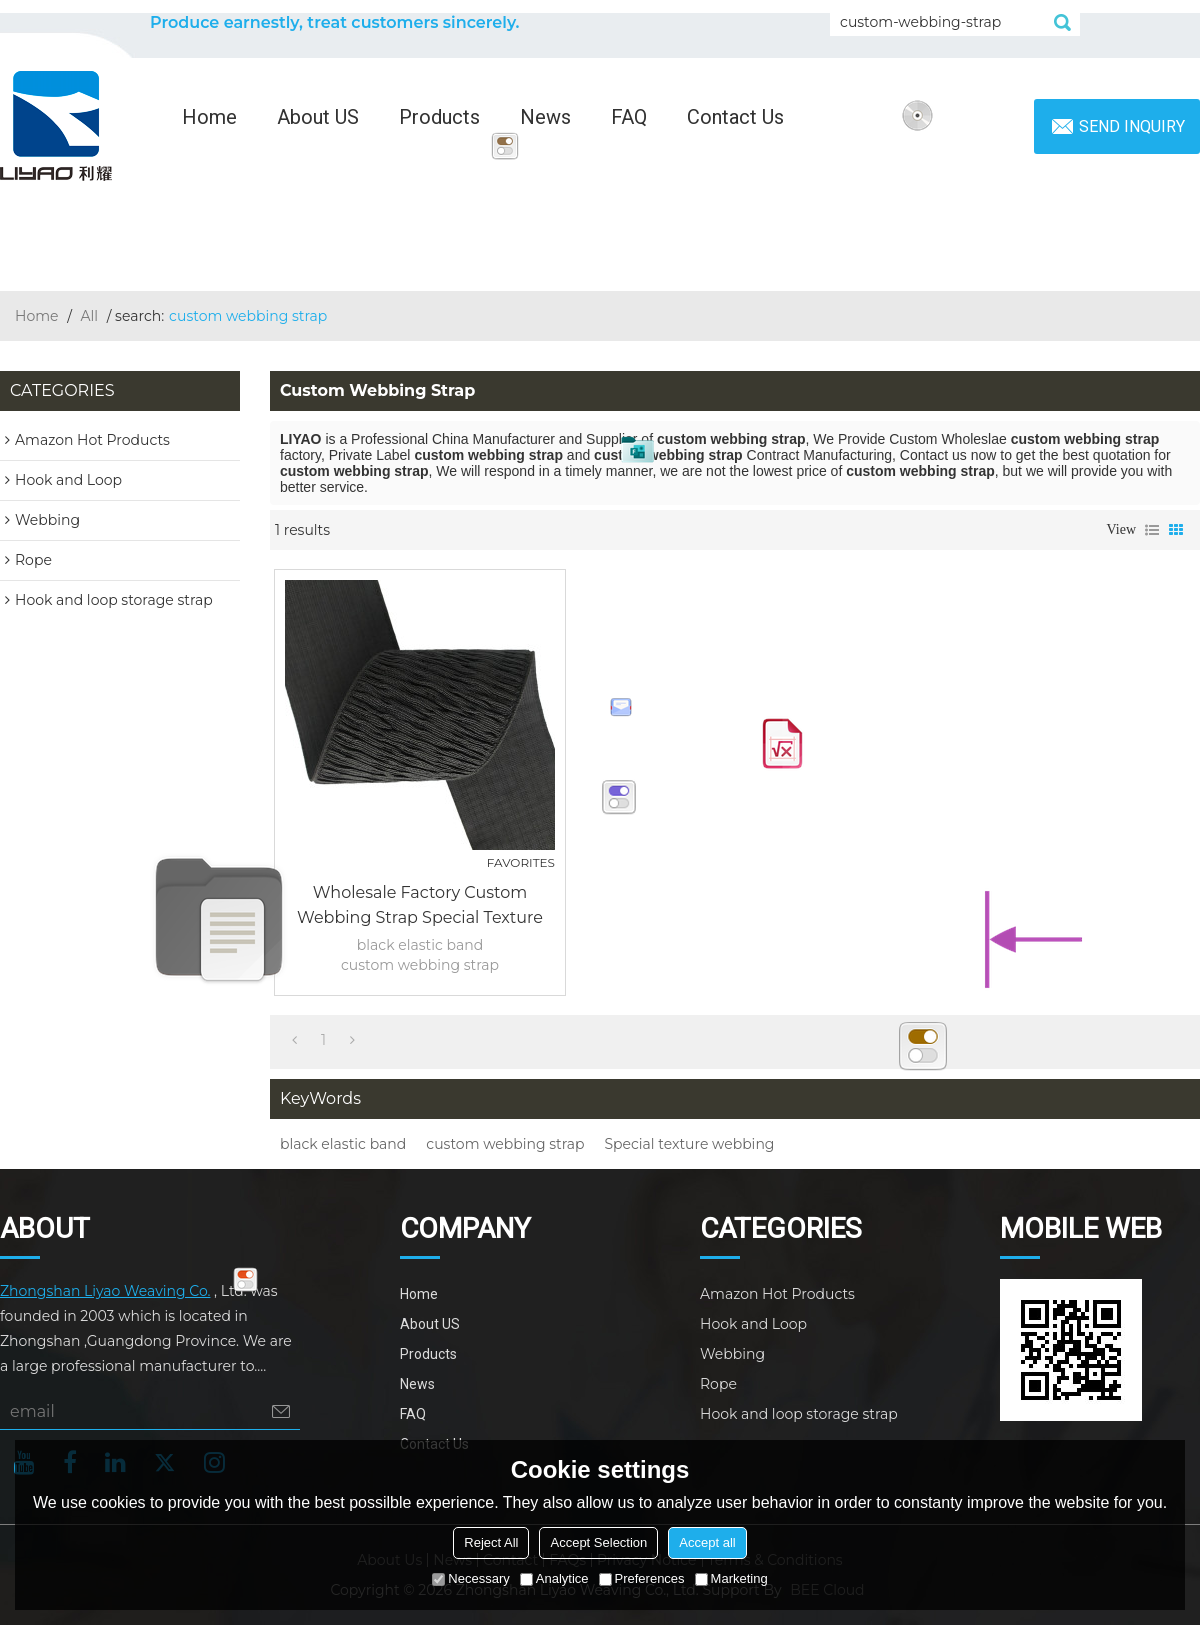  What do you see at coordinates (619, 797) in the screenshot?
I see `open unity tweak tool settings` at bounding box center [619, 797].